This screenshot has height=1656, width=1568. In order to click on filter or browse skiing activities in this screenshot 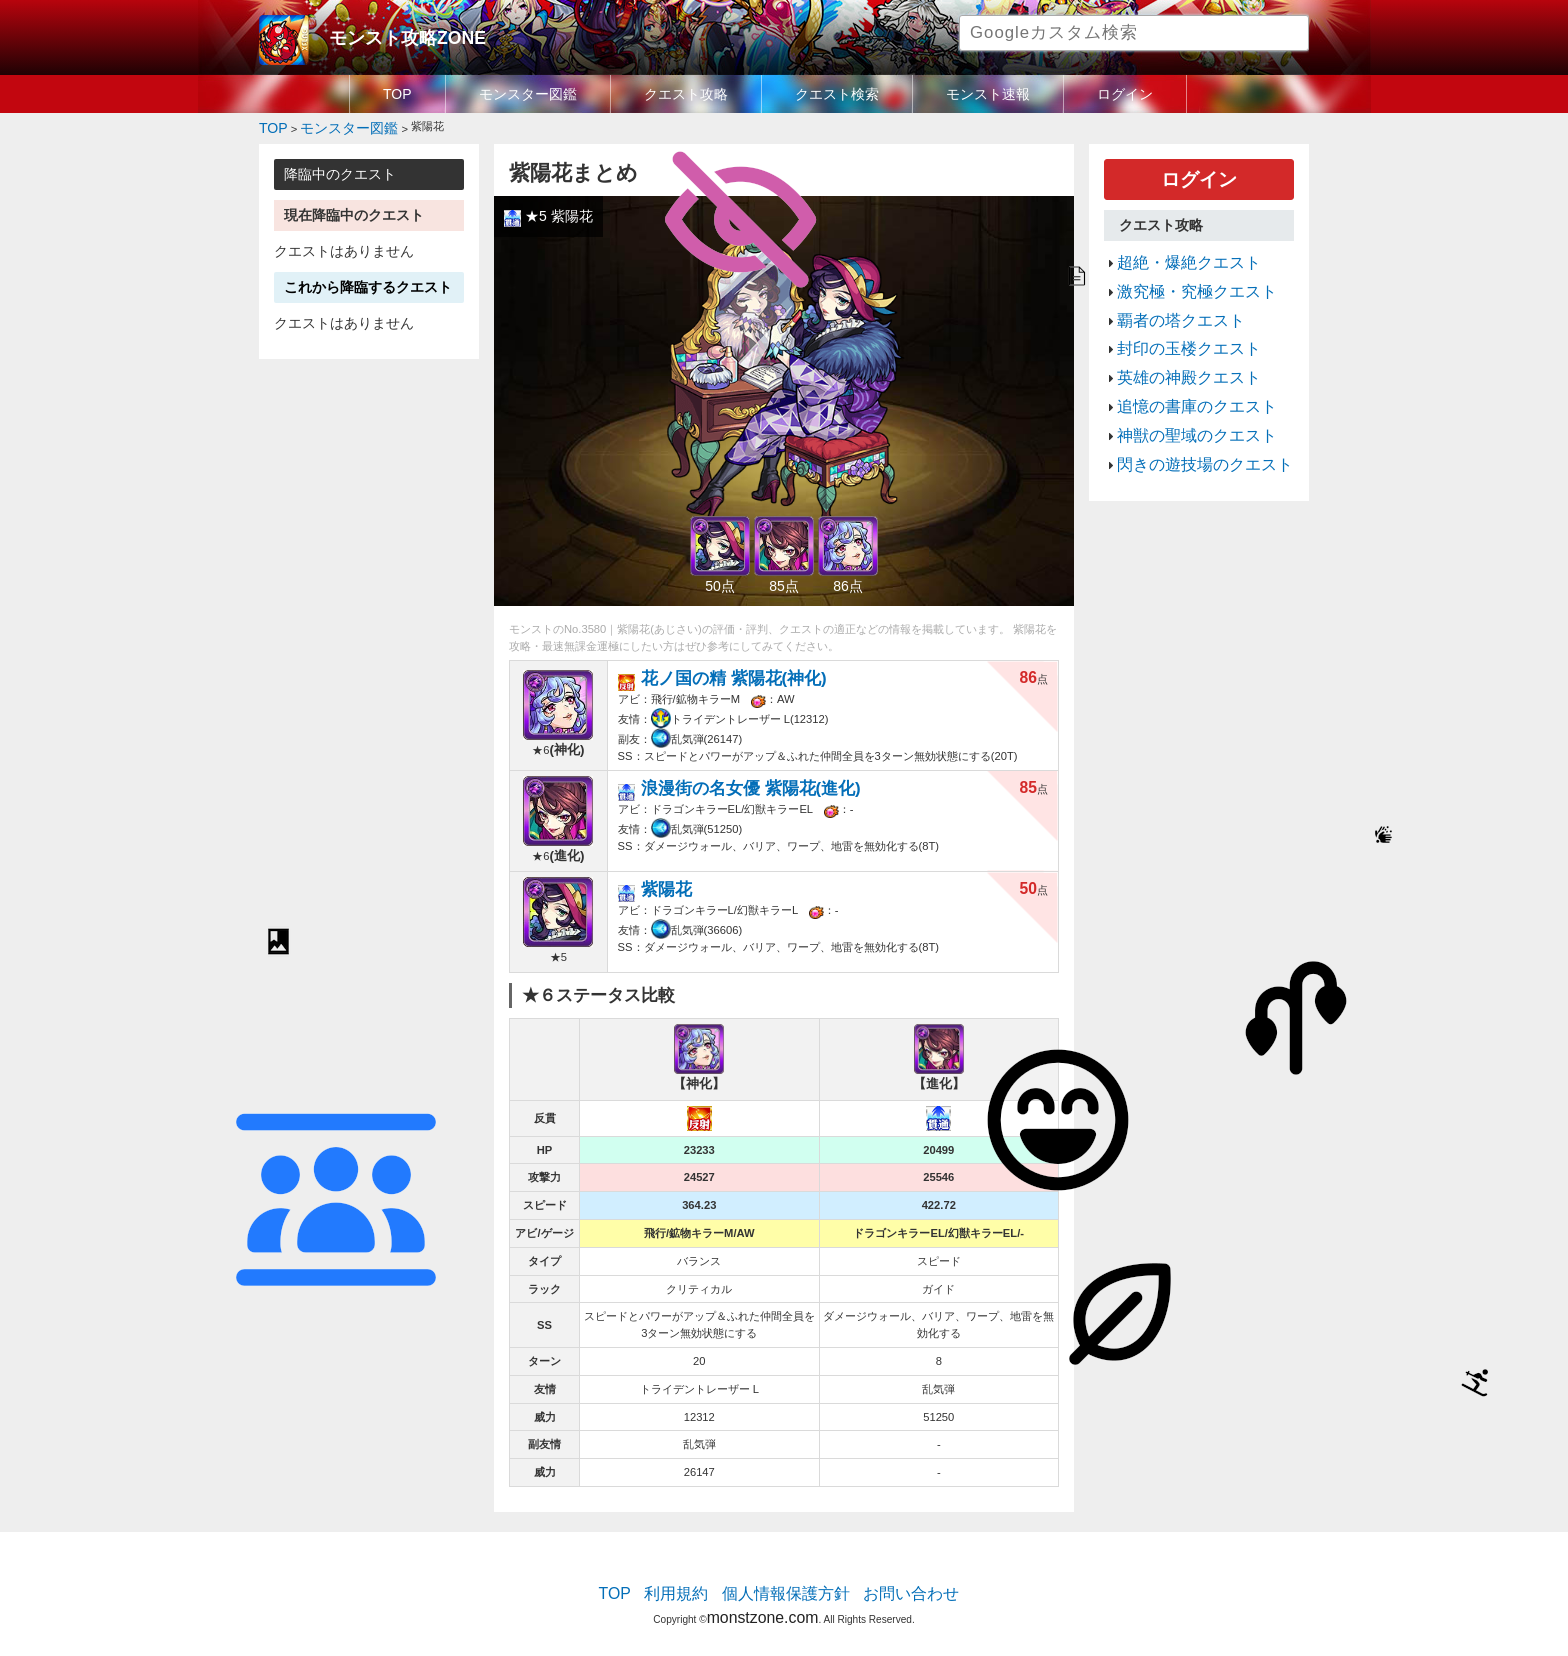, I will do `click(1476, 1382)`.